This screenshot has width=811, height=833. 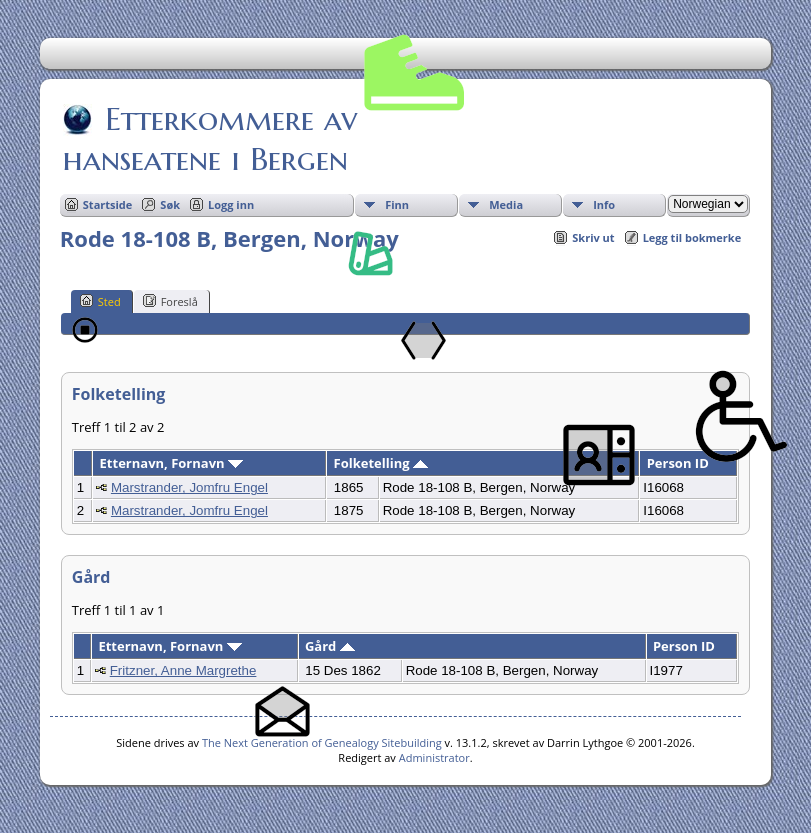 I want to click on open color palette or theme options, so click(x=369, y=255).